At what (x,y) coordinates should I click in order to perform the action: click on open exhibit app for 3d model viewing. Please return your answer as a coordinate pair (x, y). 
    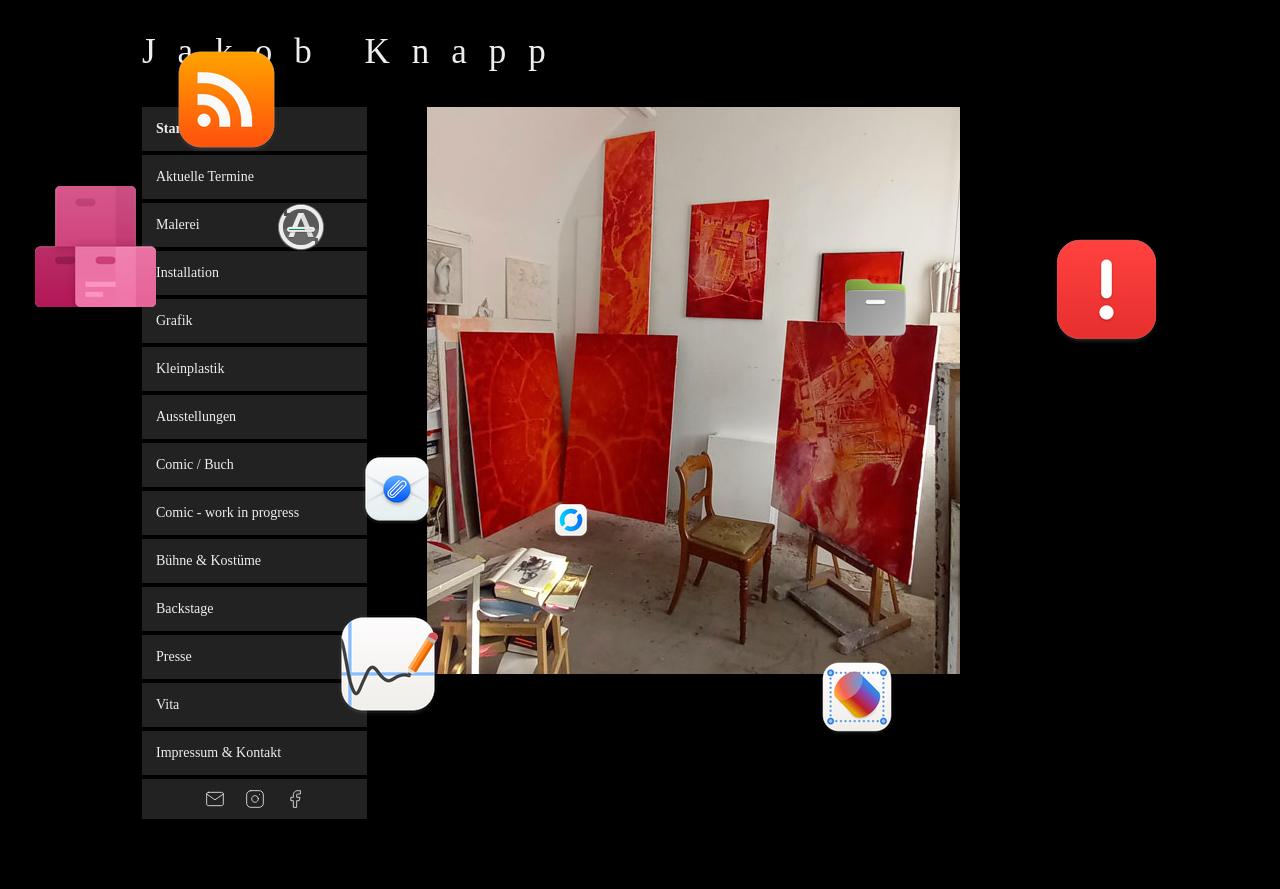
    Looking at the image, I should click on (857, 697).